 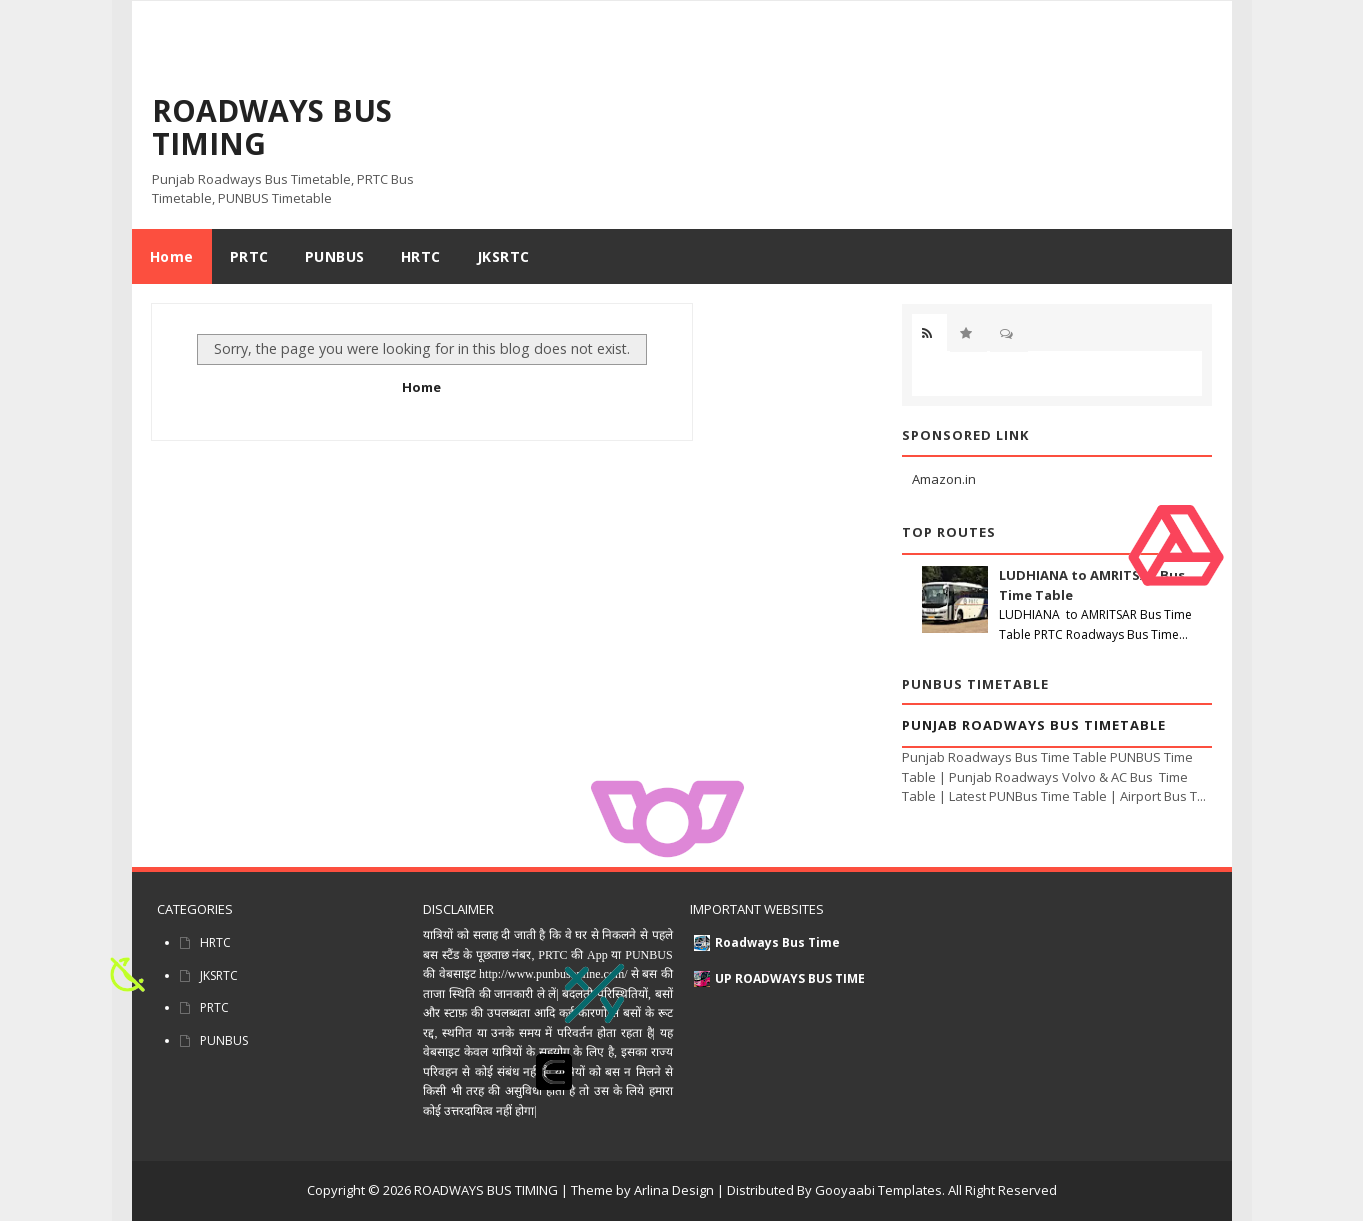 I want to click on view achievements or honors, so click(x=667, y=815).